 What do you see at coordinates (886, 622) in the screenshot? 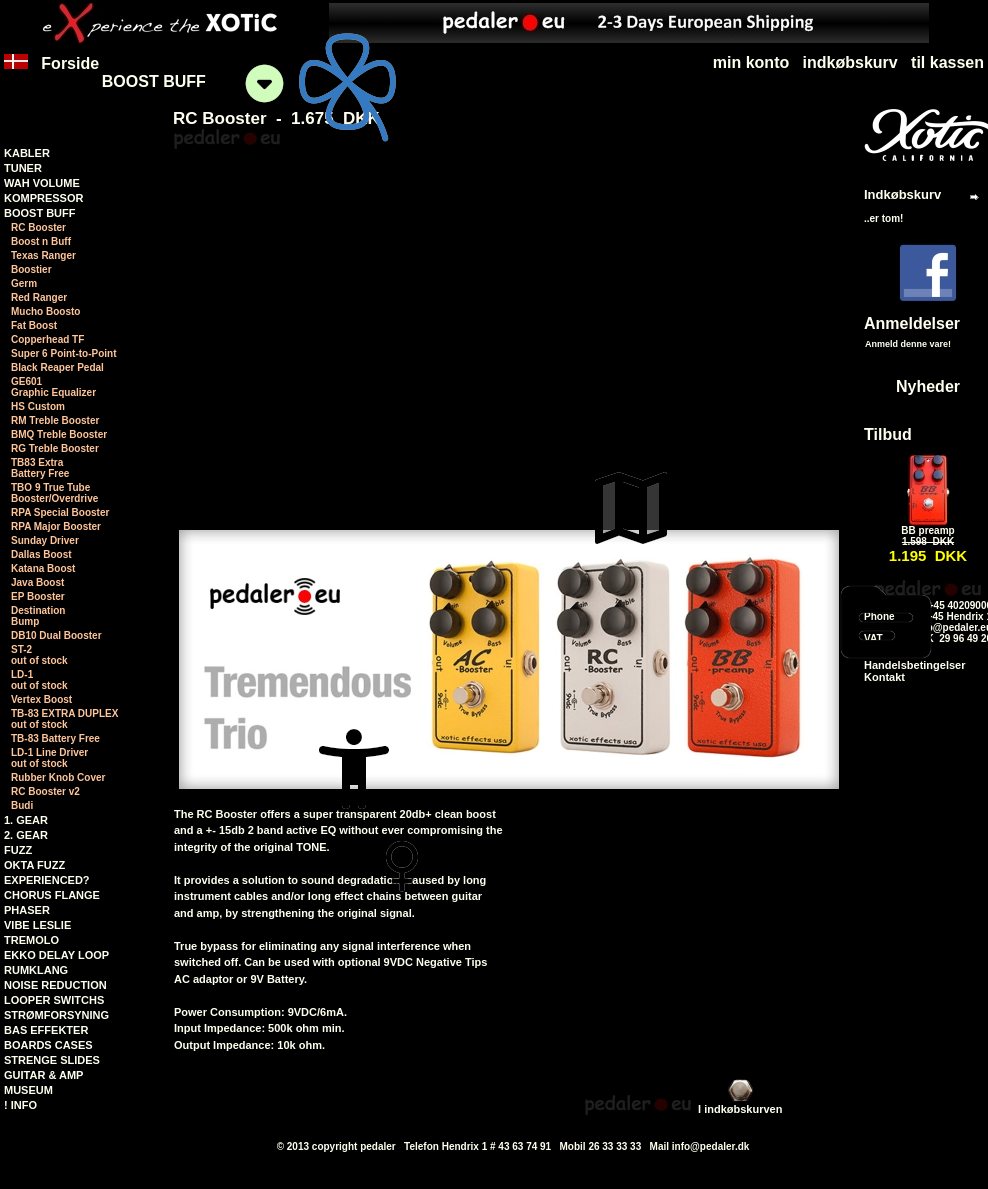
I see `open topic or file folder` at bounding box center [886, 622].